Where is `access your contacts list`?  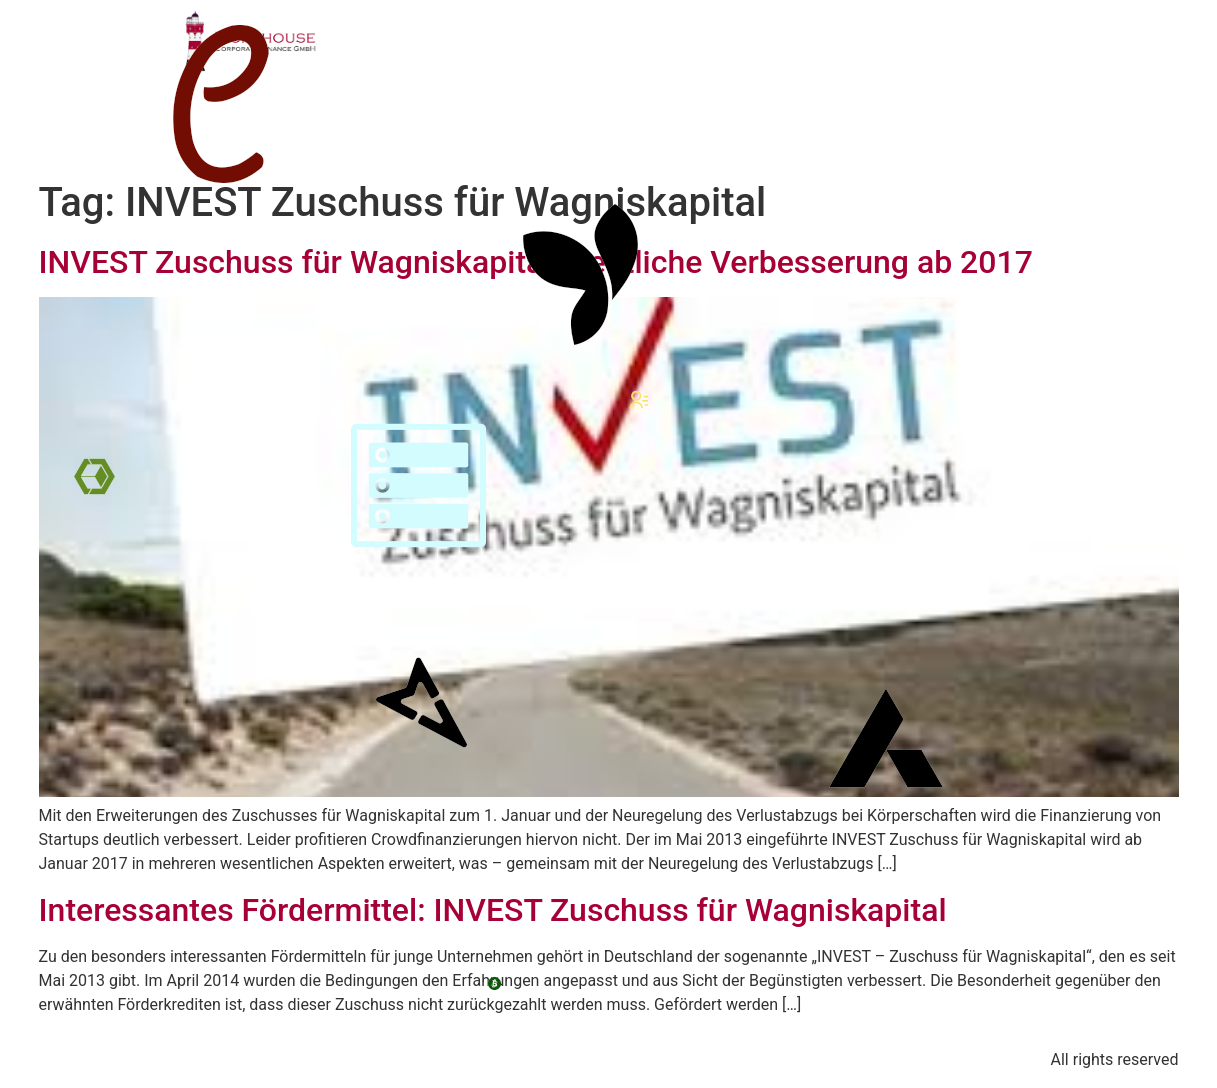 access your contacts list is located at coordinates (638, 400).